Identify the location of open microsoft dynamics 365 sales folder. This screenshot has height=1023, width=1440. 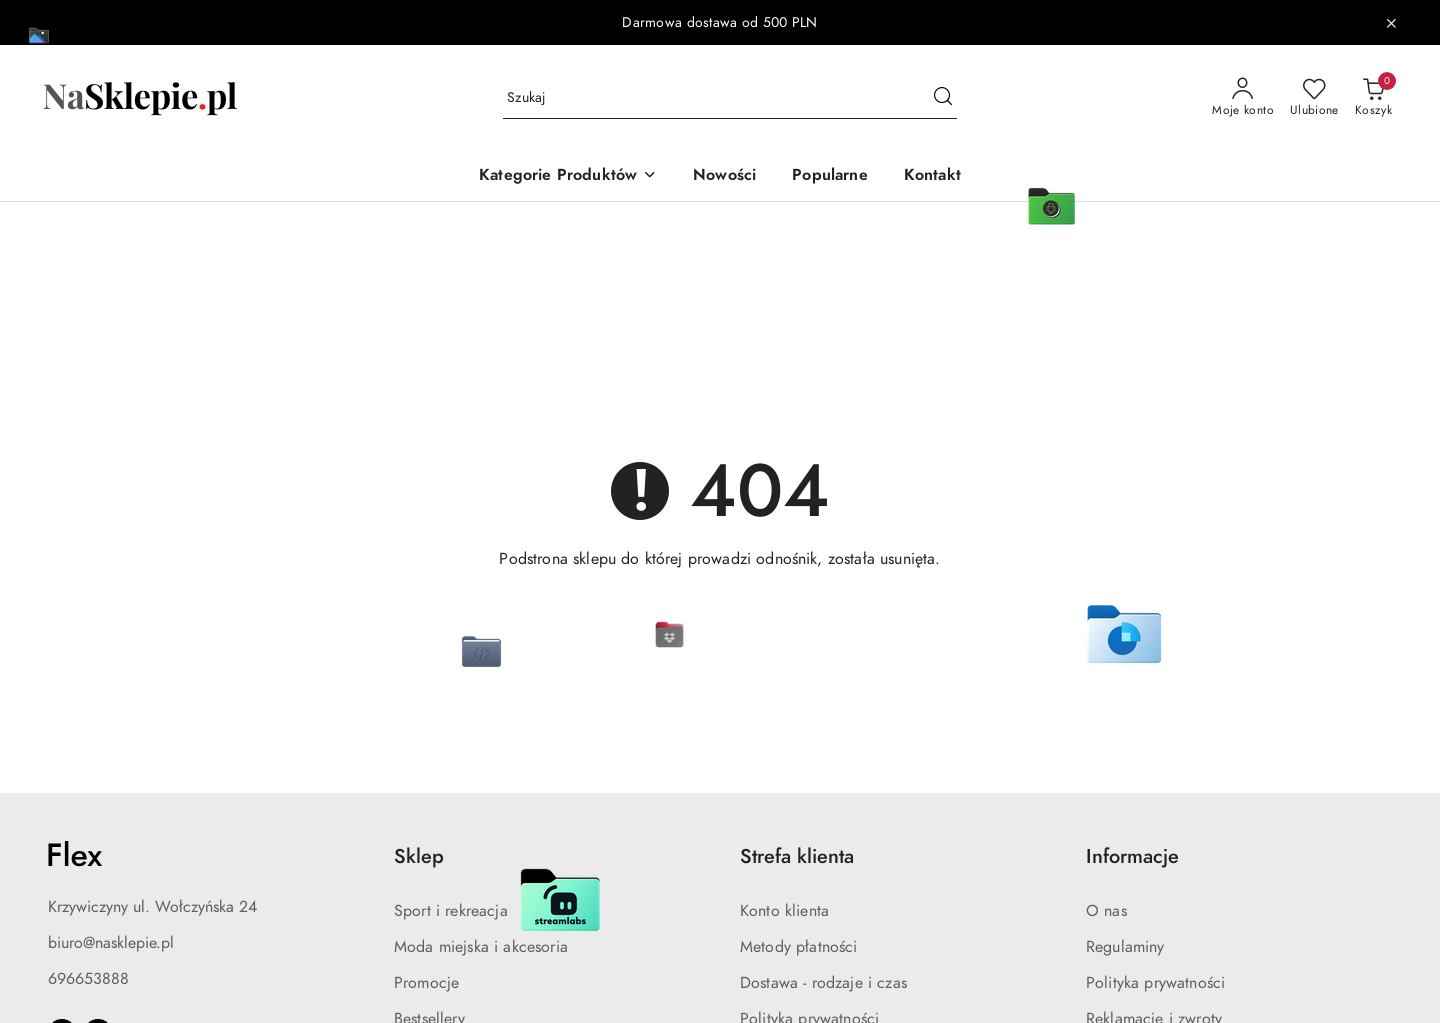
(1124, 636).